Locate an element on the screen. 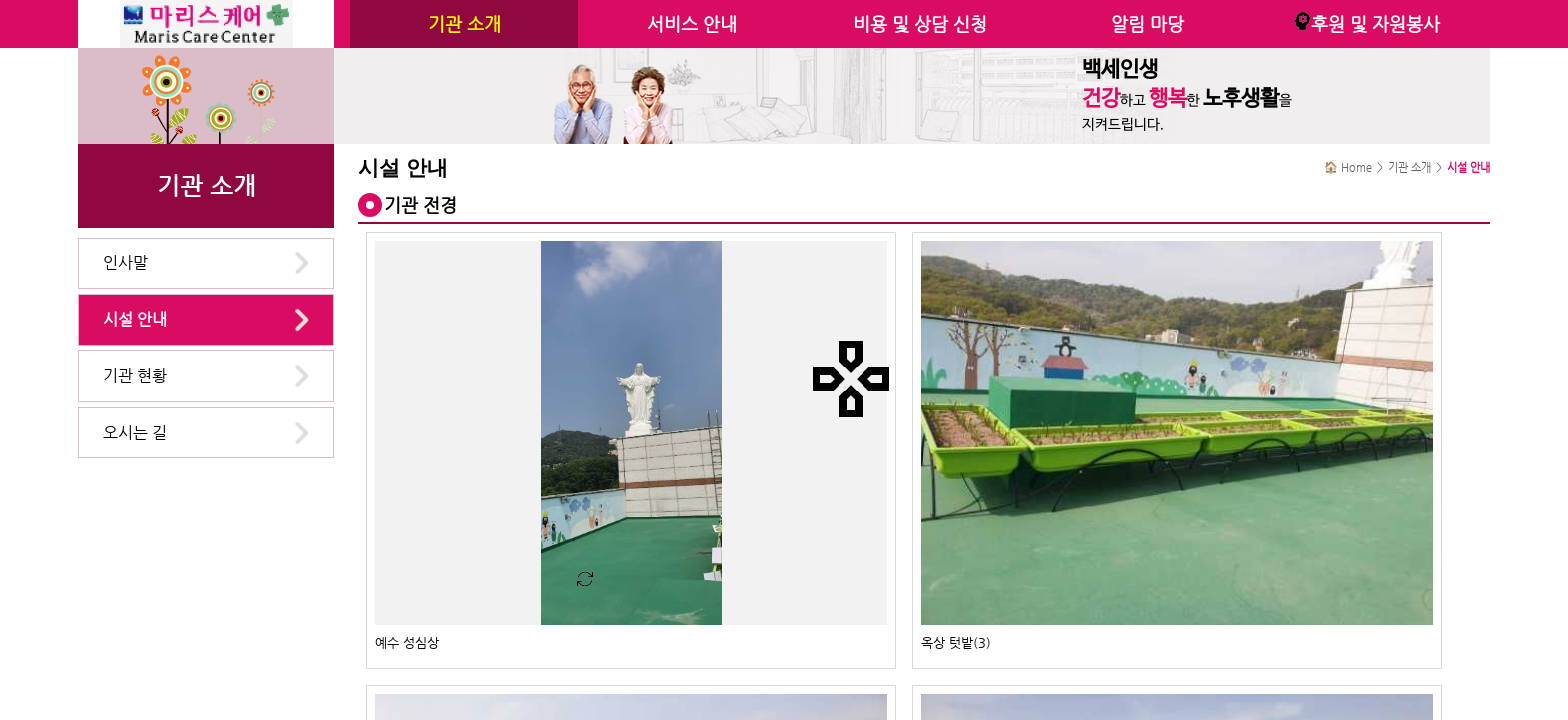 This screenshot has height=720, width=1568. access gaming features or controls is located at coordinates (851, 379).